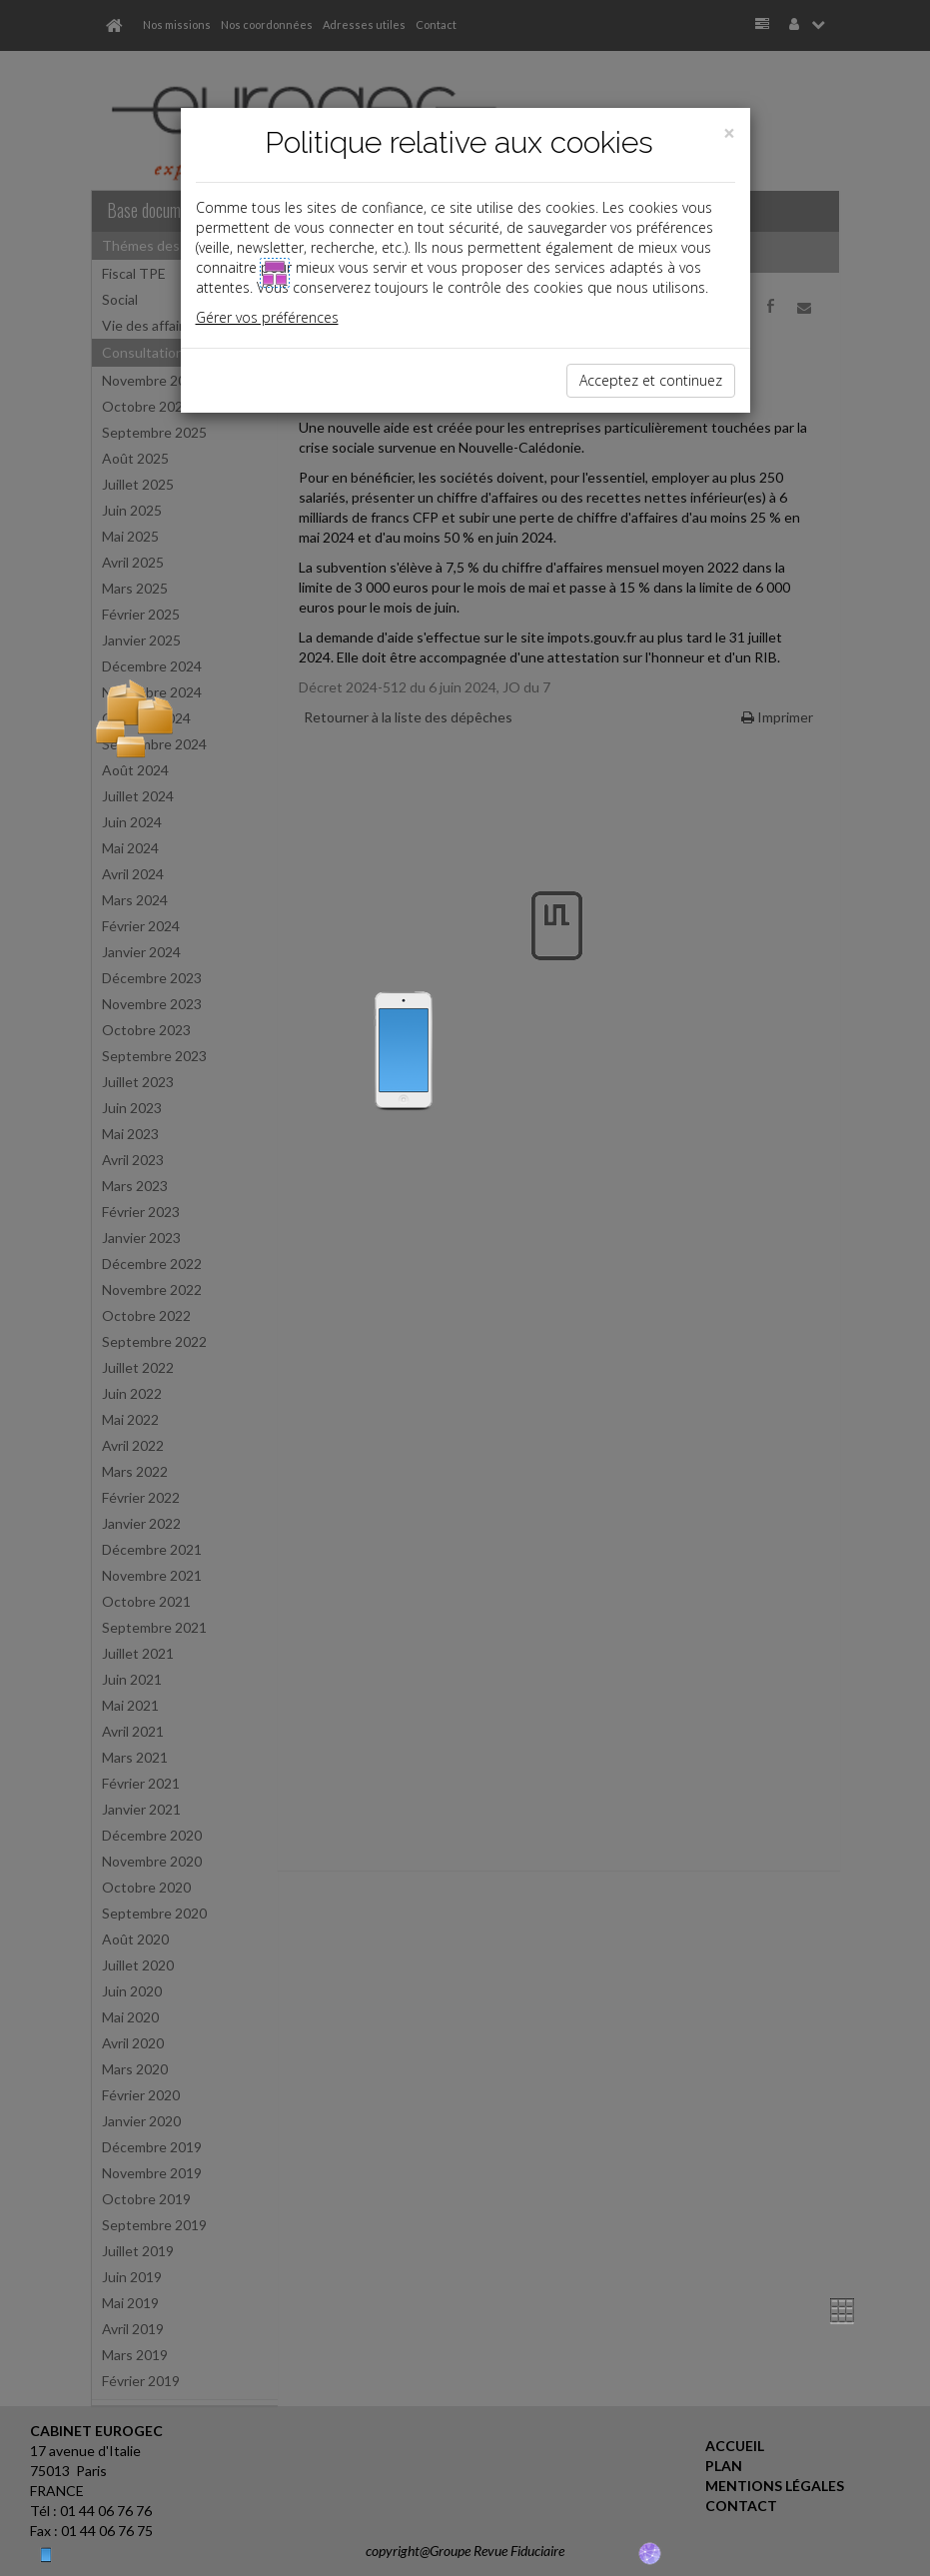 This screenshot has width=930, height=2576. Describe the element at coordinates (841, 2311) in the screenshot. I see `switch to grid view layout` at that location.